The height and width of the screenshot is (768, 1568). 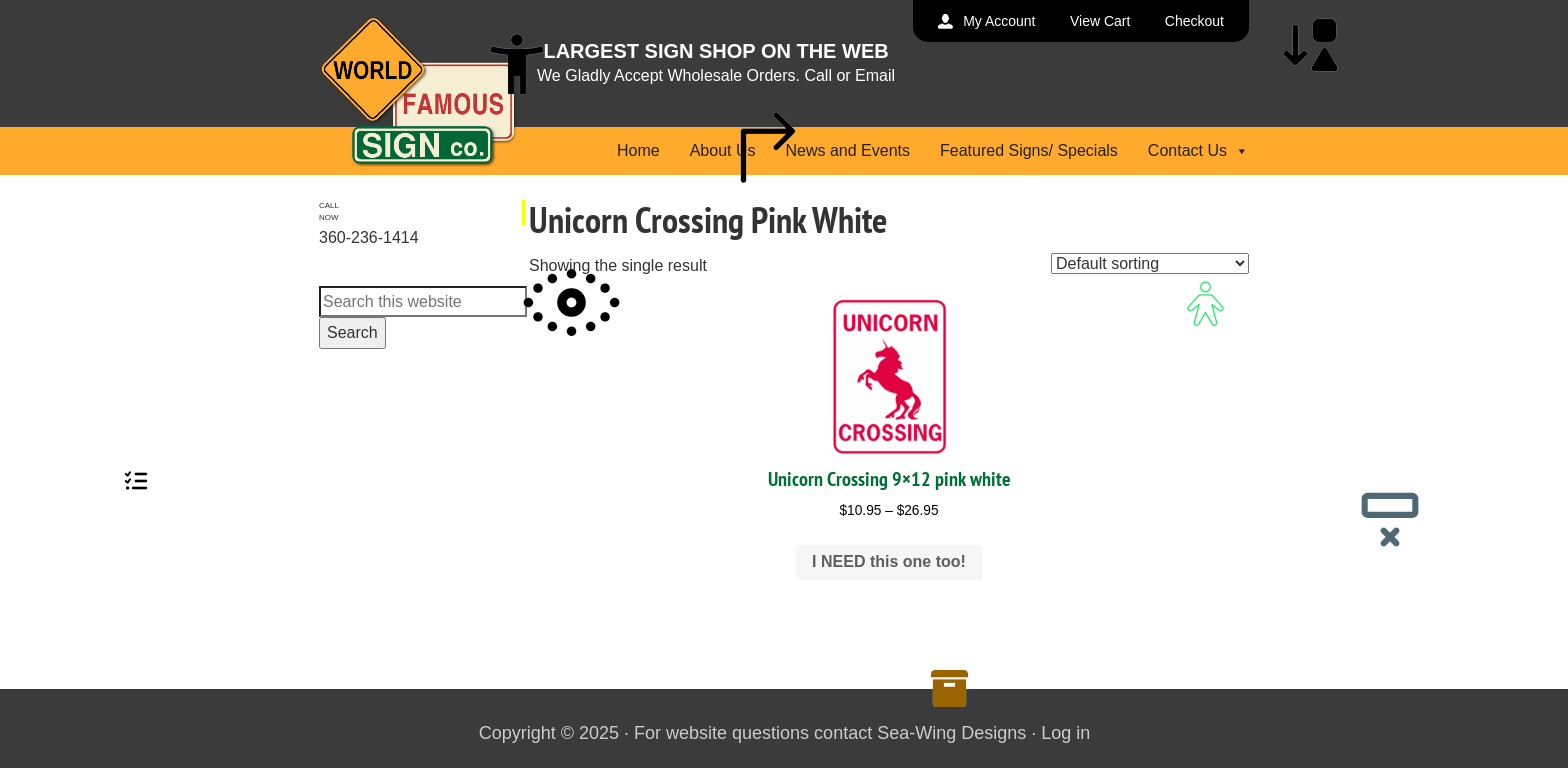 I want to click on access storage or archived files, so click(x=949, y=688).